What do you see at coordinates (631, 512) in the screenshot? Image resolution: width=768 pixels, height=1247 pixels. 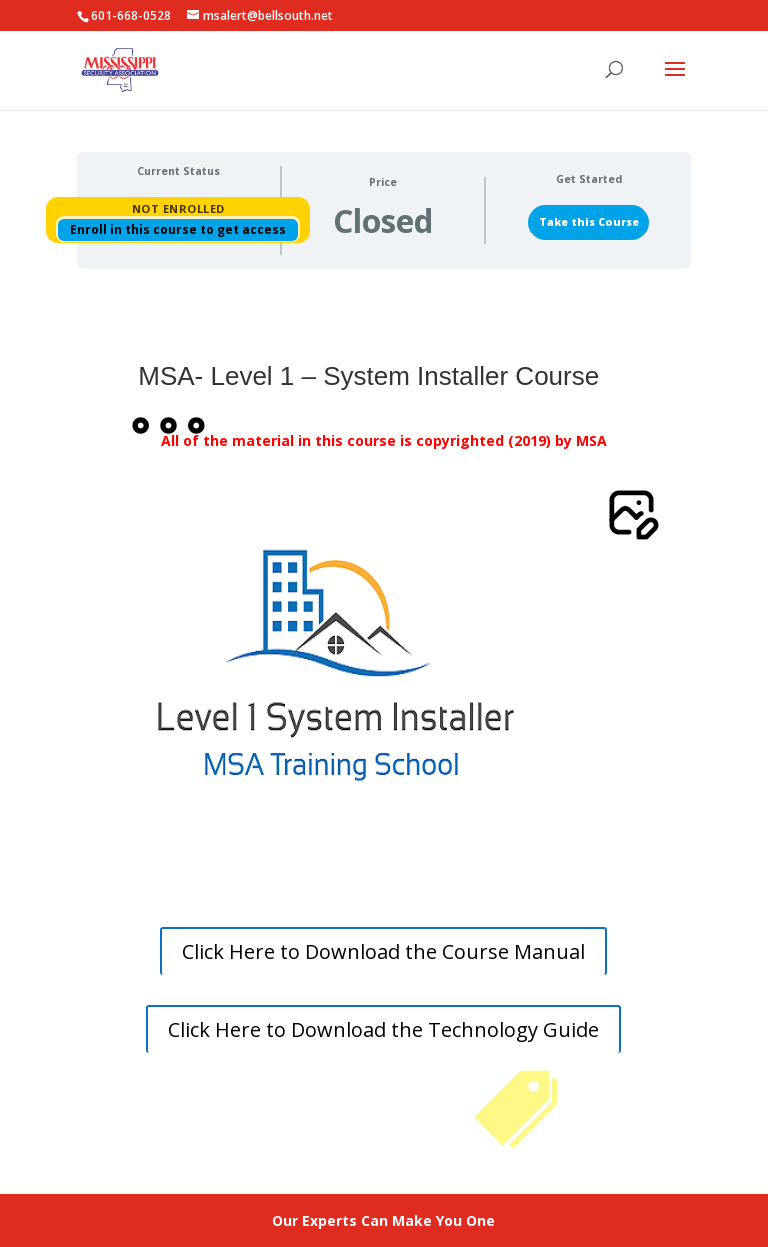 I see `edit or modify a photo` at bounding box center [631, 512].